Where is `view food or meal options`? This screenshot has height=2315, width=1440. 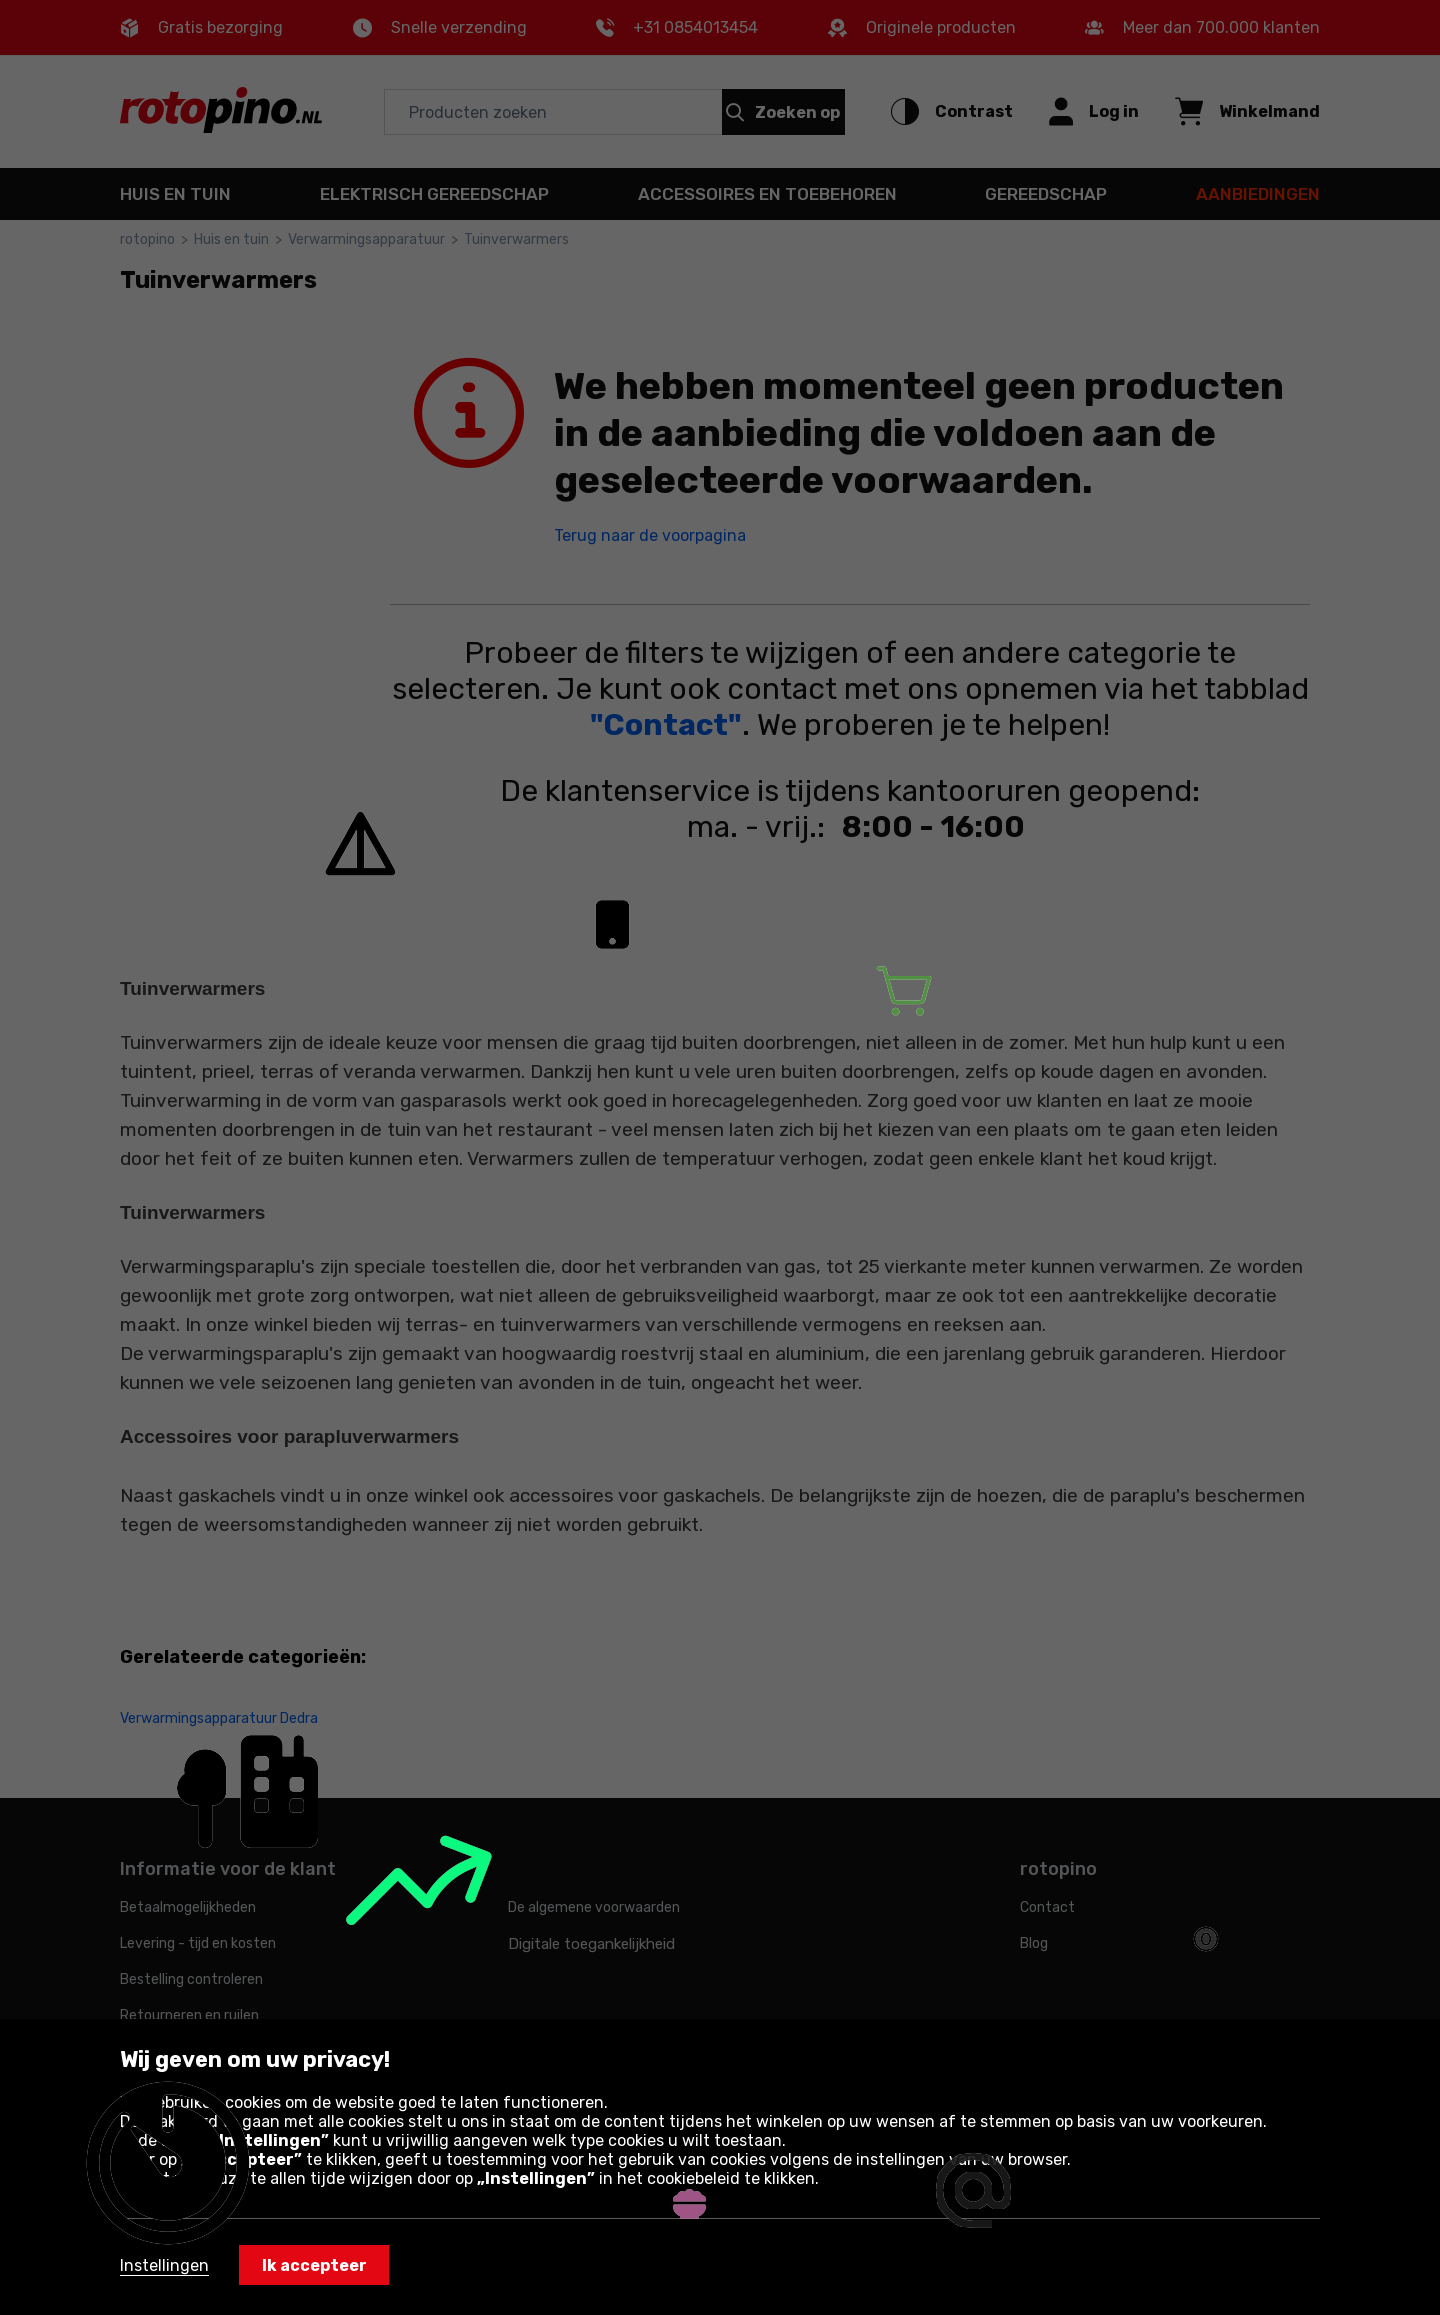 view food or meal options is located at coordinates (689, 2204).